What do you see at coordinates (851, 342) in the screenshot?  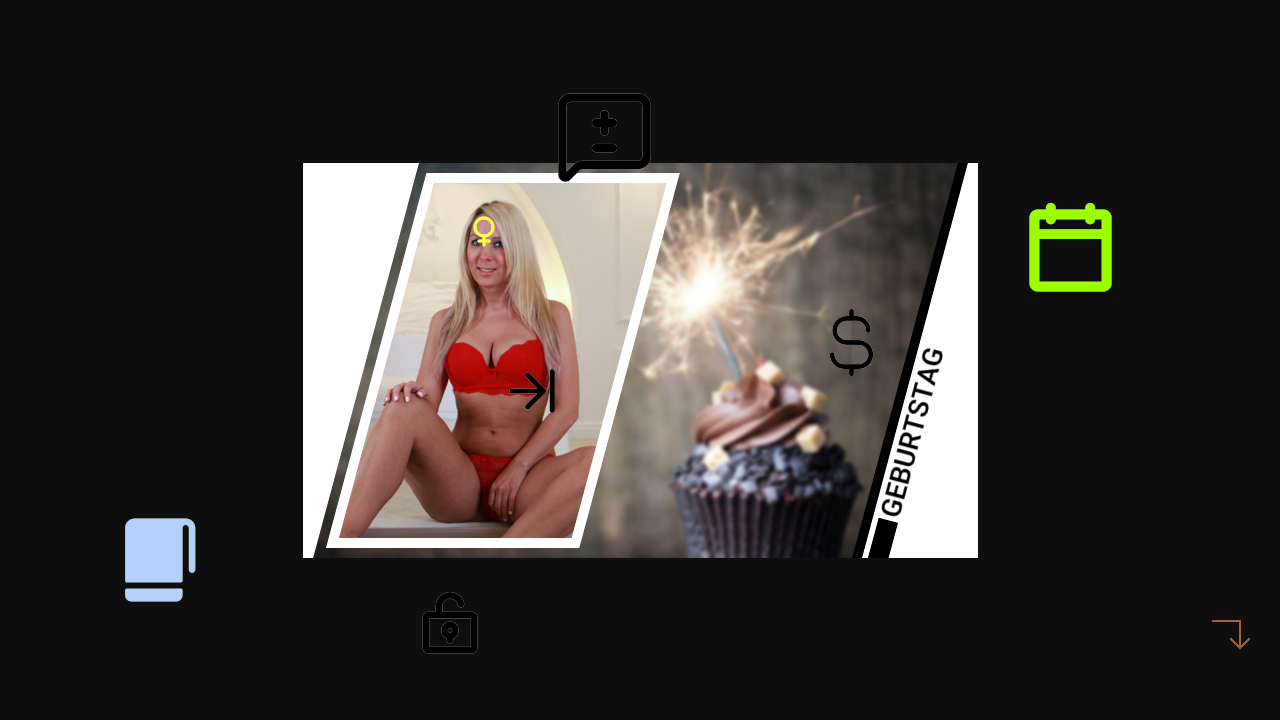 I see `view pricing or payment options` at bounding box center [851, 342].